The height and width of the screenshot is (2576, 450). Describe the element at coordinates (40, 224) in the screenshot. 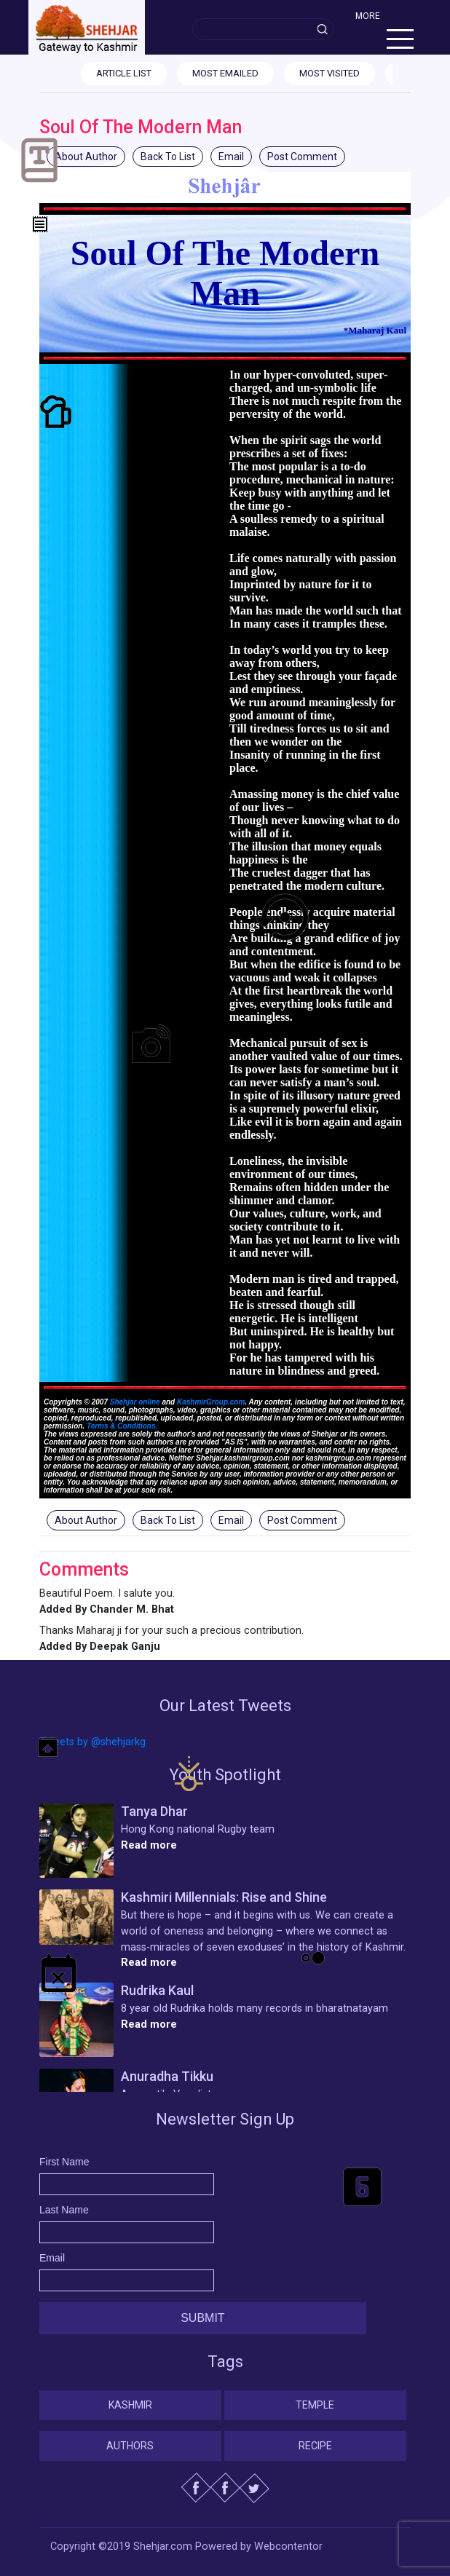

I see `view purchase receipt` at that location.